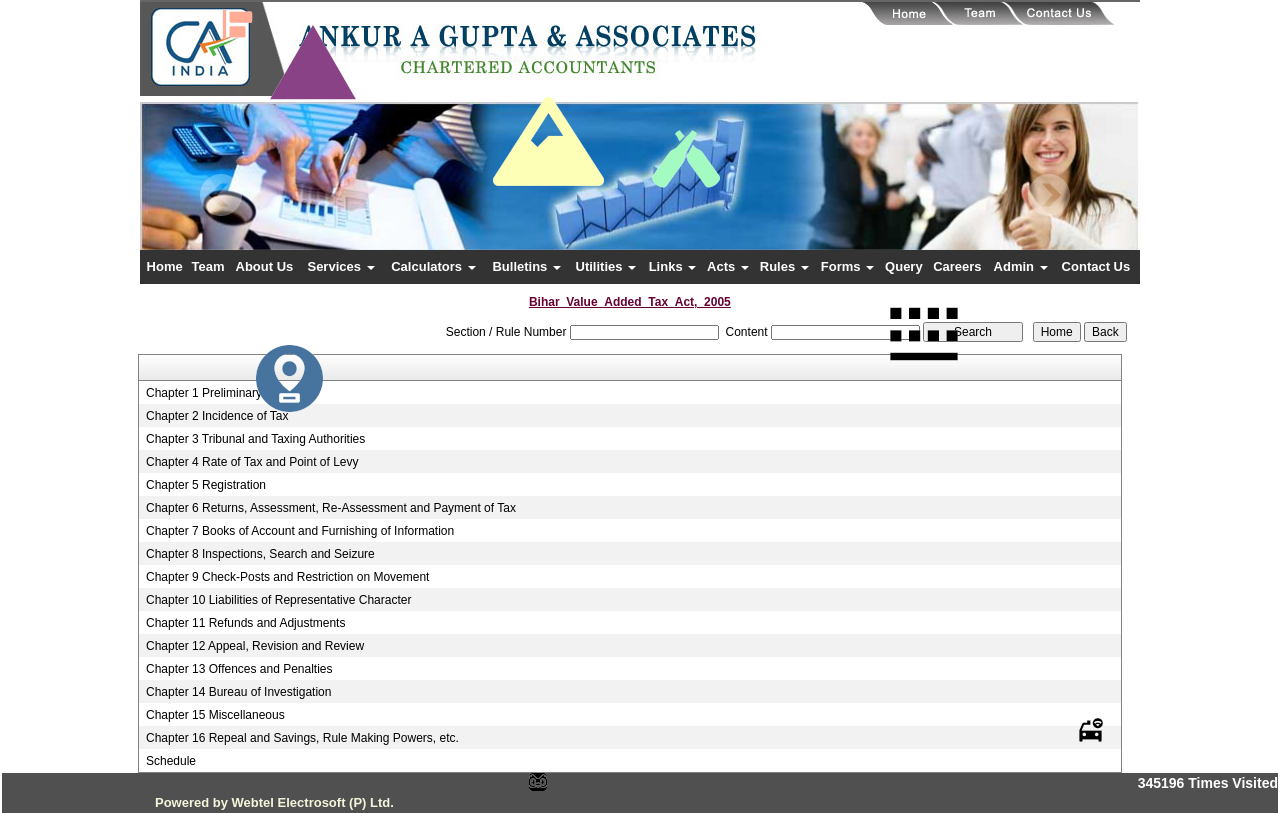  What do you see at coordinates (538, 782) in the screenshot?
I see `open the duolingo language learning app` at bounding box center [538, 782].